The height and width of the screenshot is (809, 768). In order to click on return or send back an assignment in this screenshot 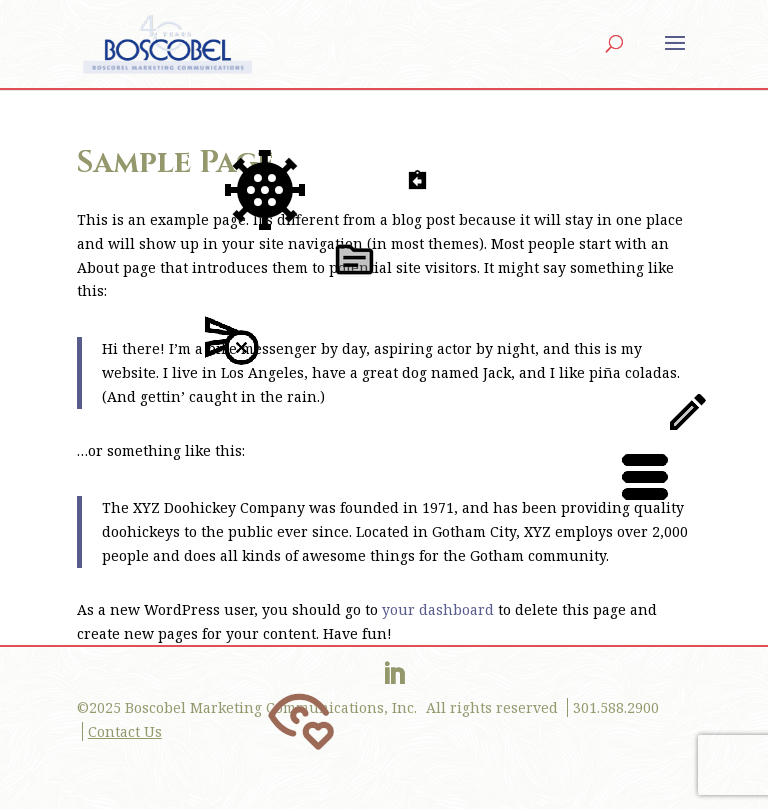, I will do `click(417, 180)`.